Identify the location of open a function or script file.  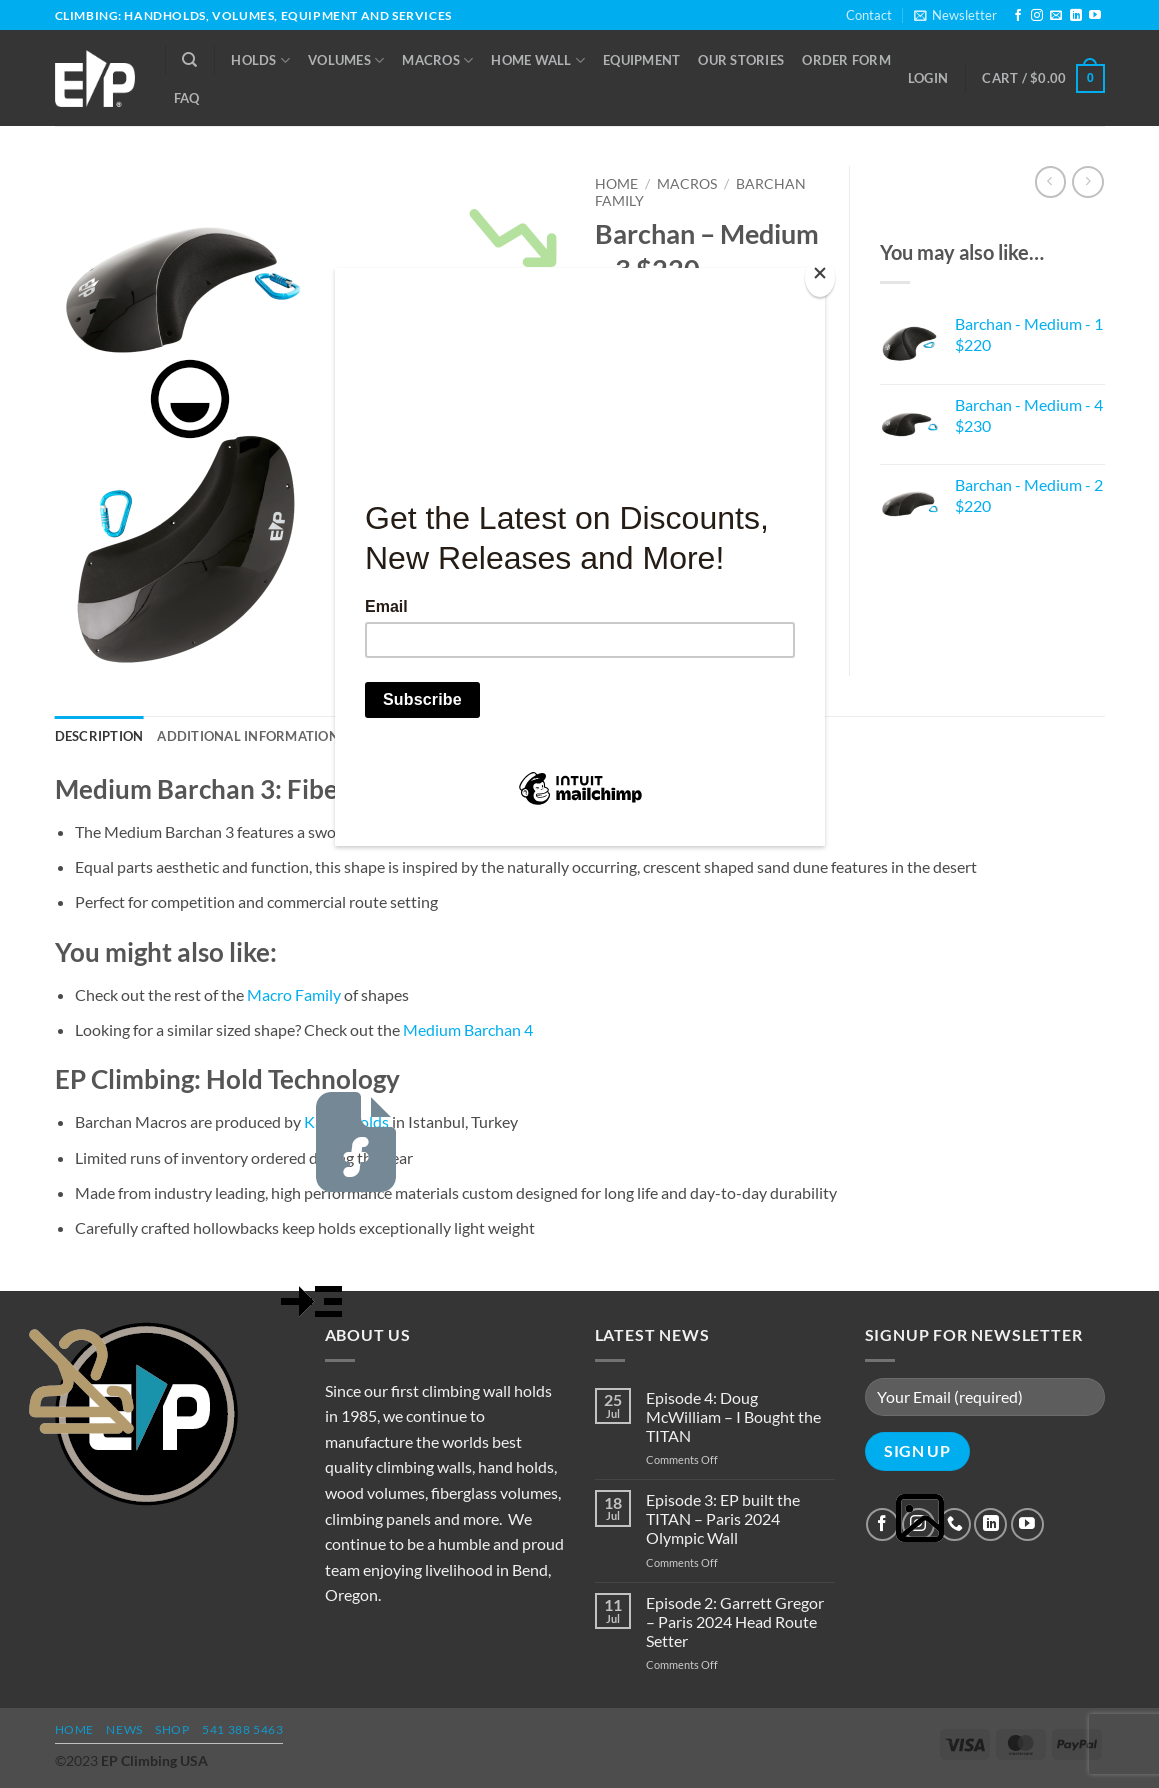
(356, 1142).